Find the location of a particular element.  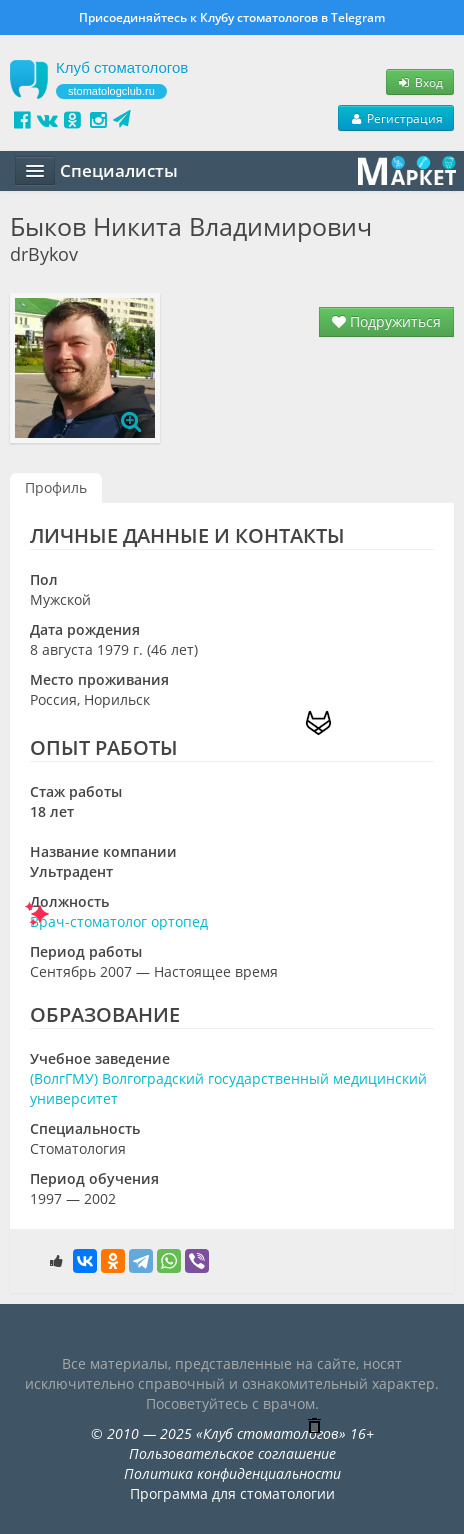

open GitLab repository is located at coordinates (318, 722).